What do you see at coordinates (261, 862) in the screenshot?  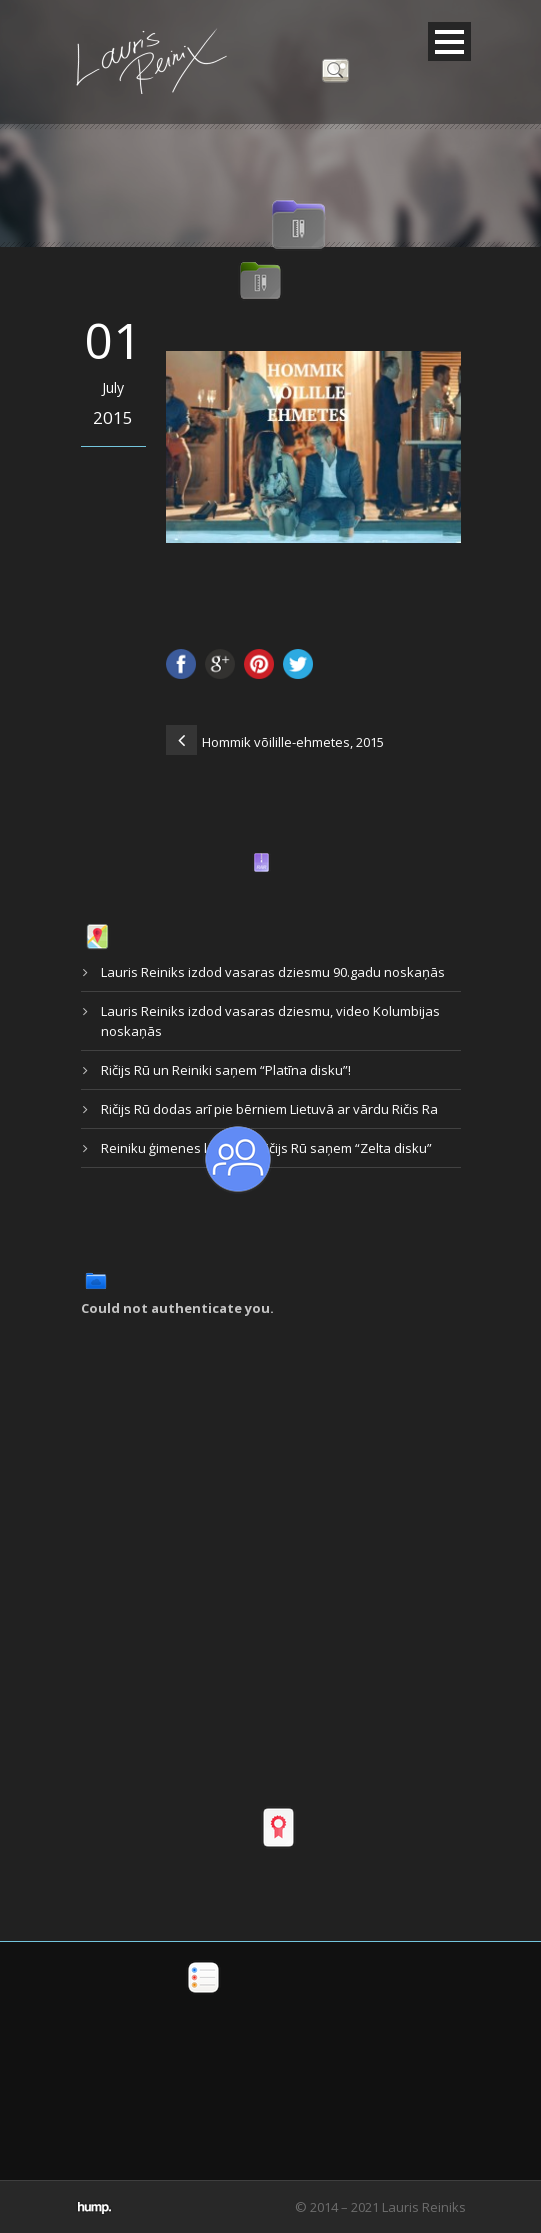 I see `a compressed RAR archive file` at bounding box center [261, 862].